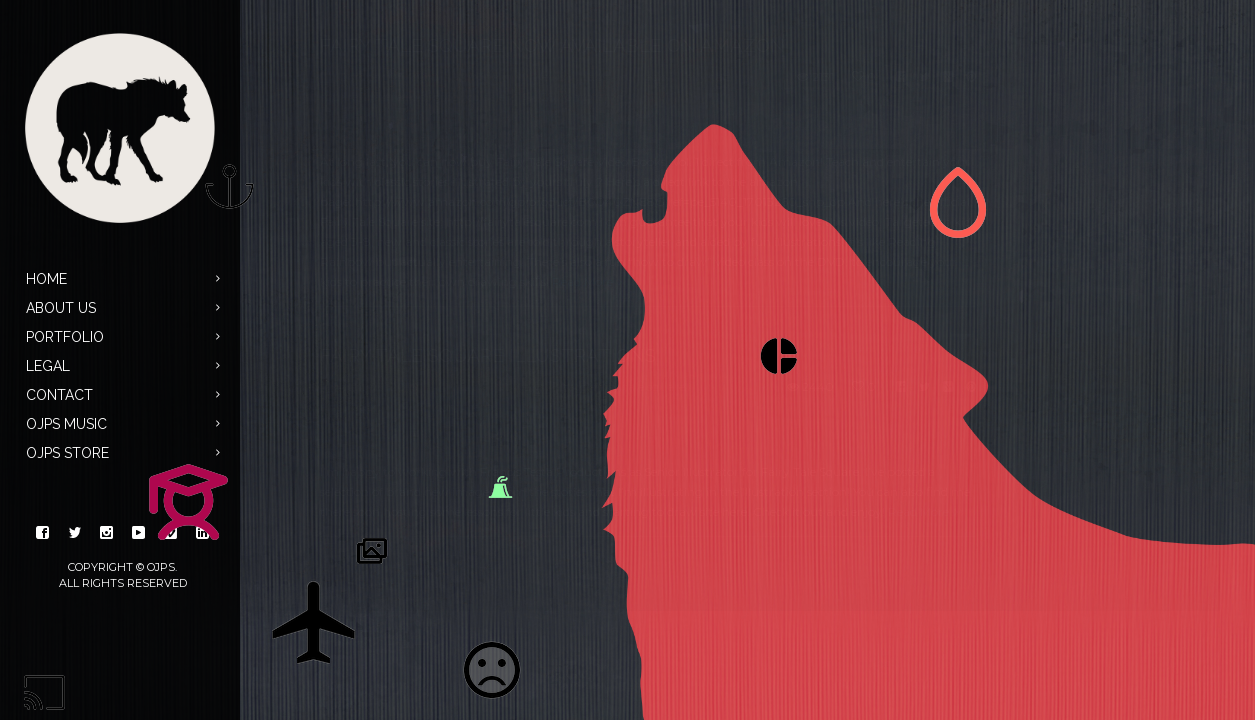 This screenshot has width=1255, height=720. I want to click on cast your screen to another device, so click(44, 692).